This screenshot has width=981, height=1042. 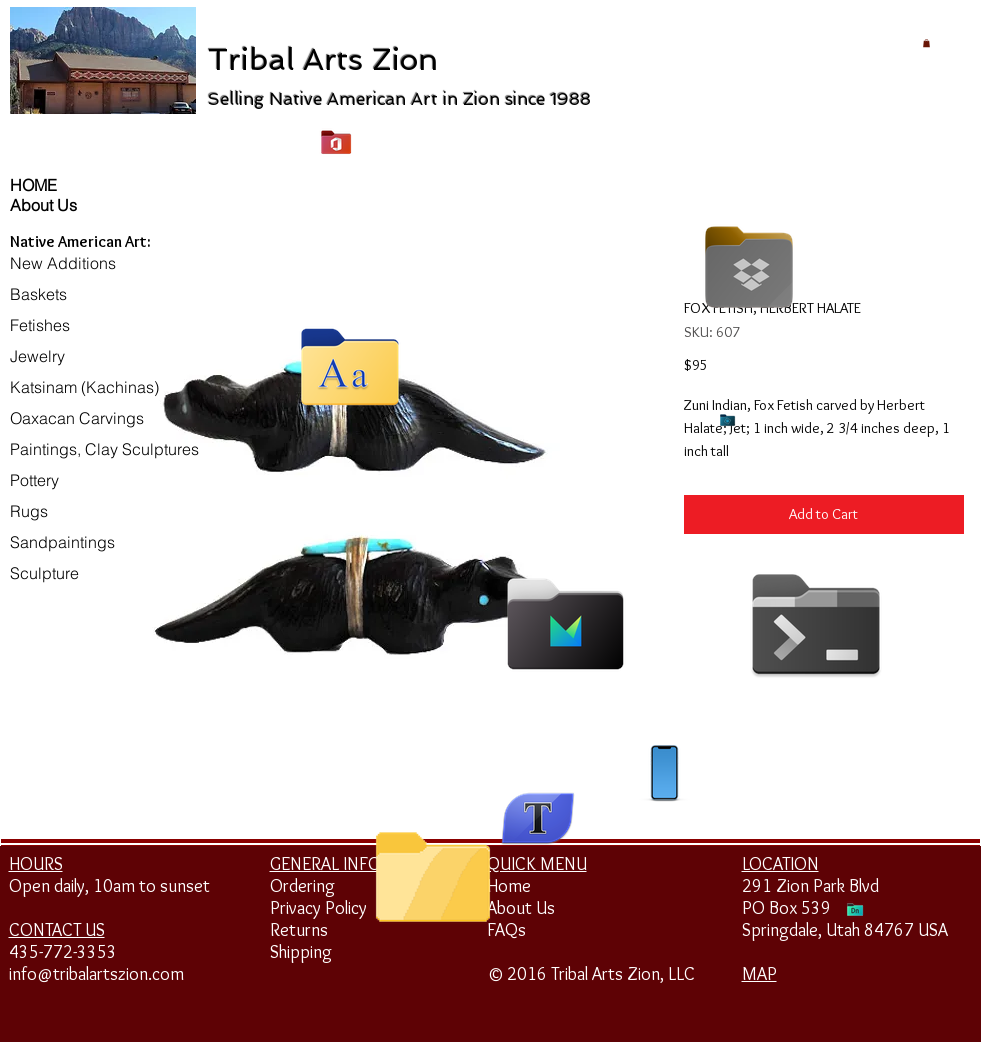 I want to click on open microsoft office documents folder, so click(x=336, y=143).